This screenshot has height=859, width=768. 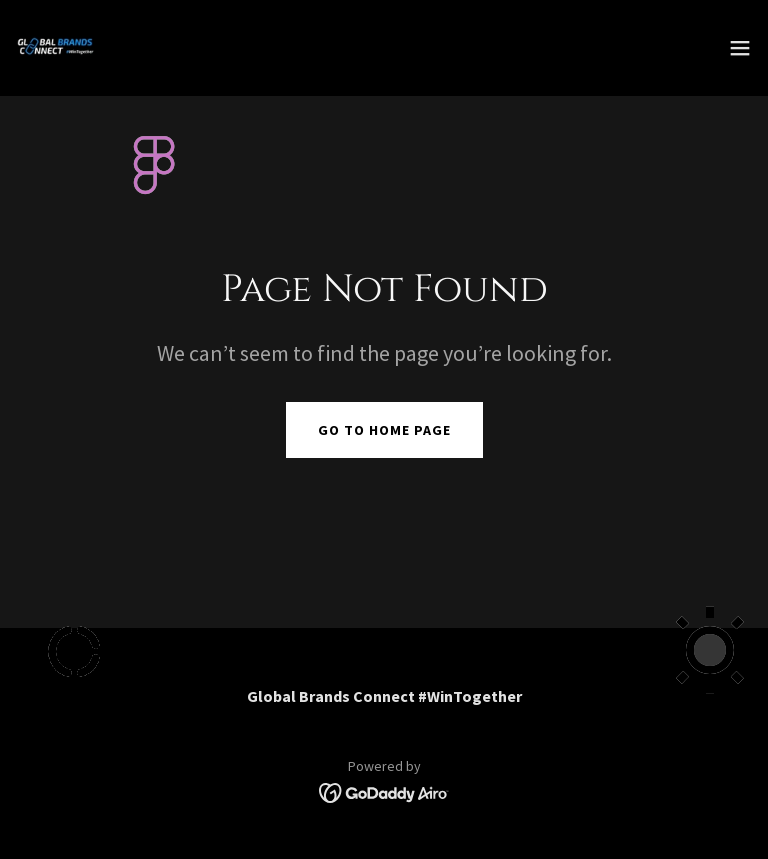 What do you see at coordinates (710, 652) in the screenshot?
I see `toggle light mode or bright theme` at bounding box center [710, 652].